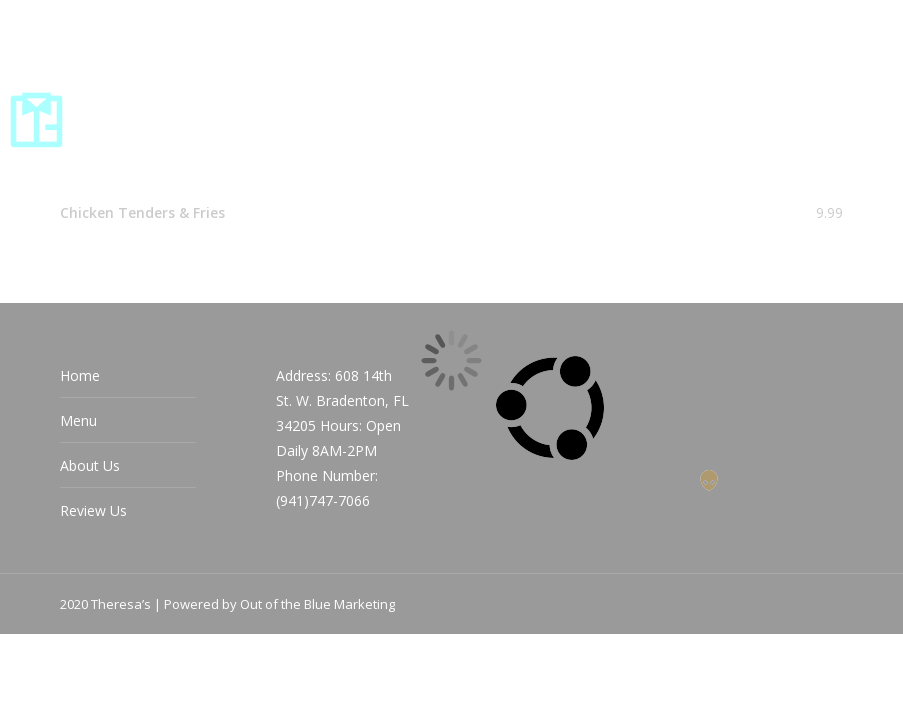 The image size is (903, 720). What do you see at coordinates (36, 118) in the screenshot?
I see `view clothing or apparel options` at bounding box center [36, 118].